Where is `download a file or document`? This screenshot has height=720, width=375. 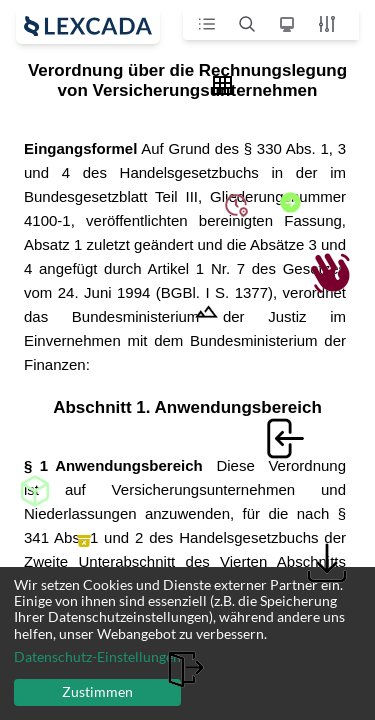 download a file or document is located at coordinates (327, 563).